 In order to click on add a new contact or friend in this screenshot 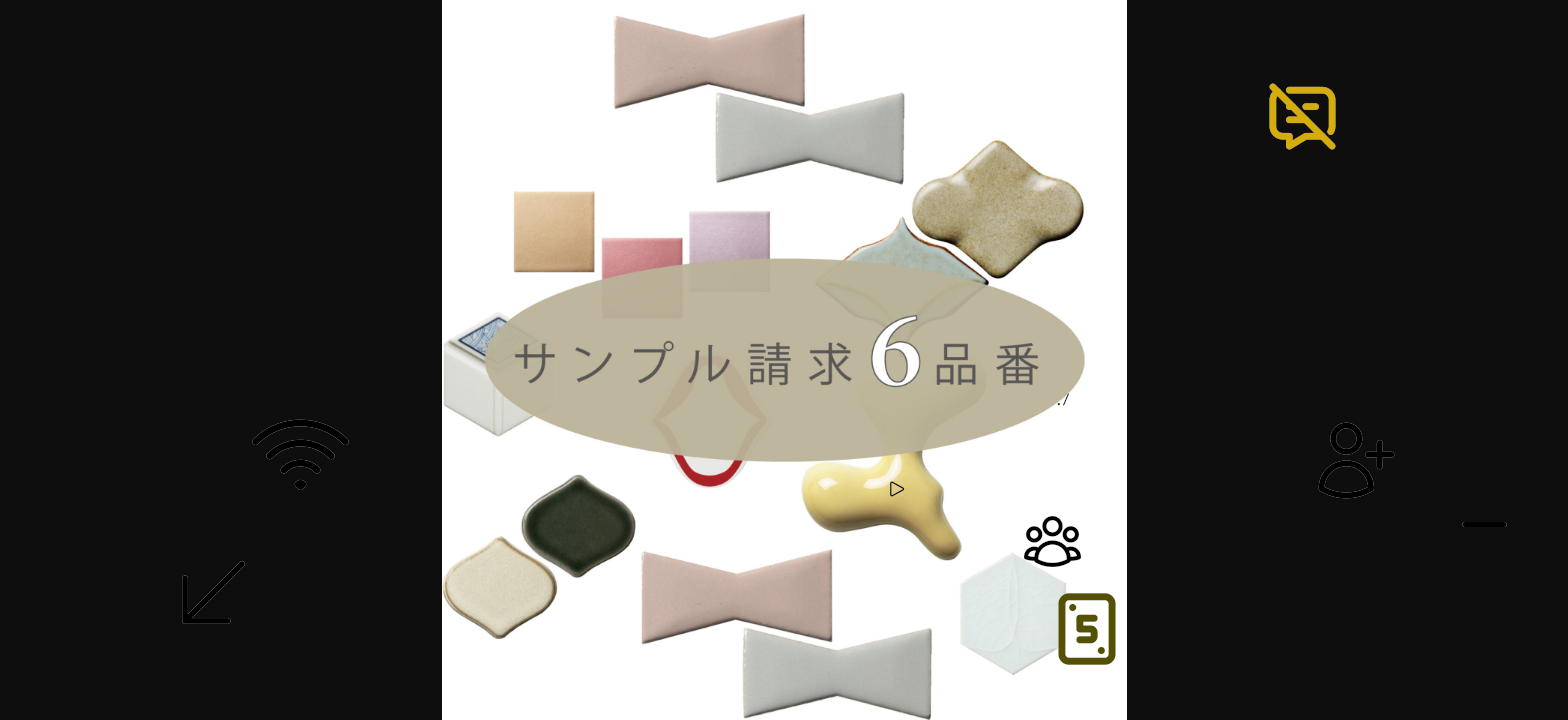, I will do `click(1356, 460)`.